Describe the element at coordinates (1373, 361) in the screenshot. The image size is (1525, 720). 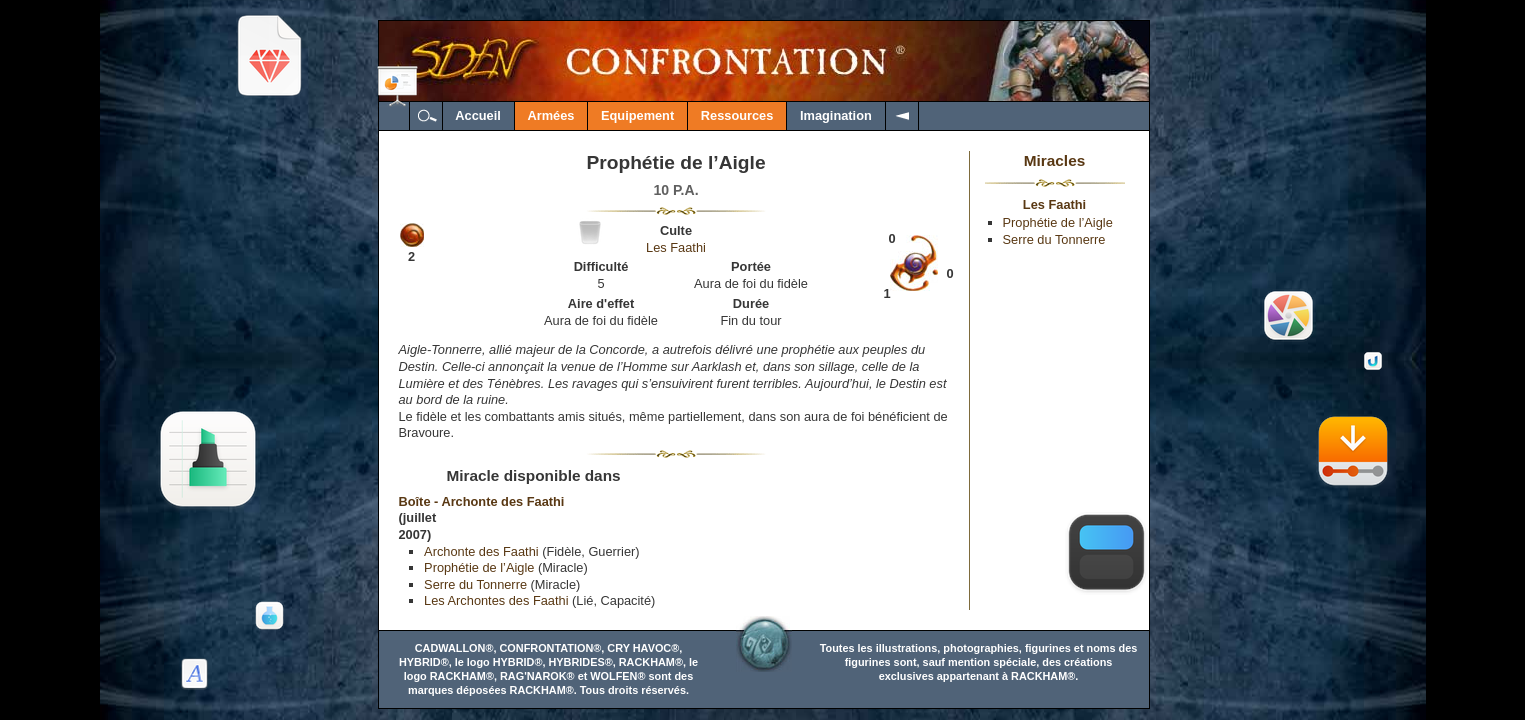
I see `launch ulauncher application` at that location.